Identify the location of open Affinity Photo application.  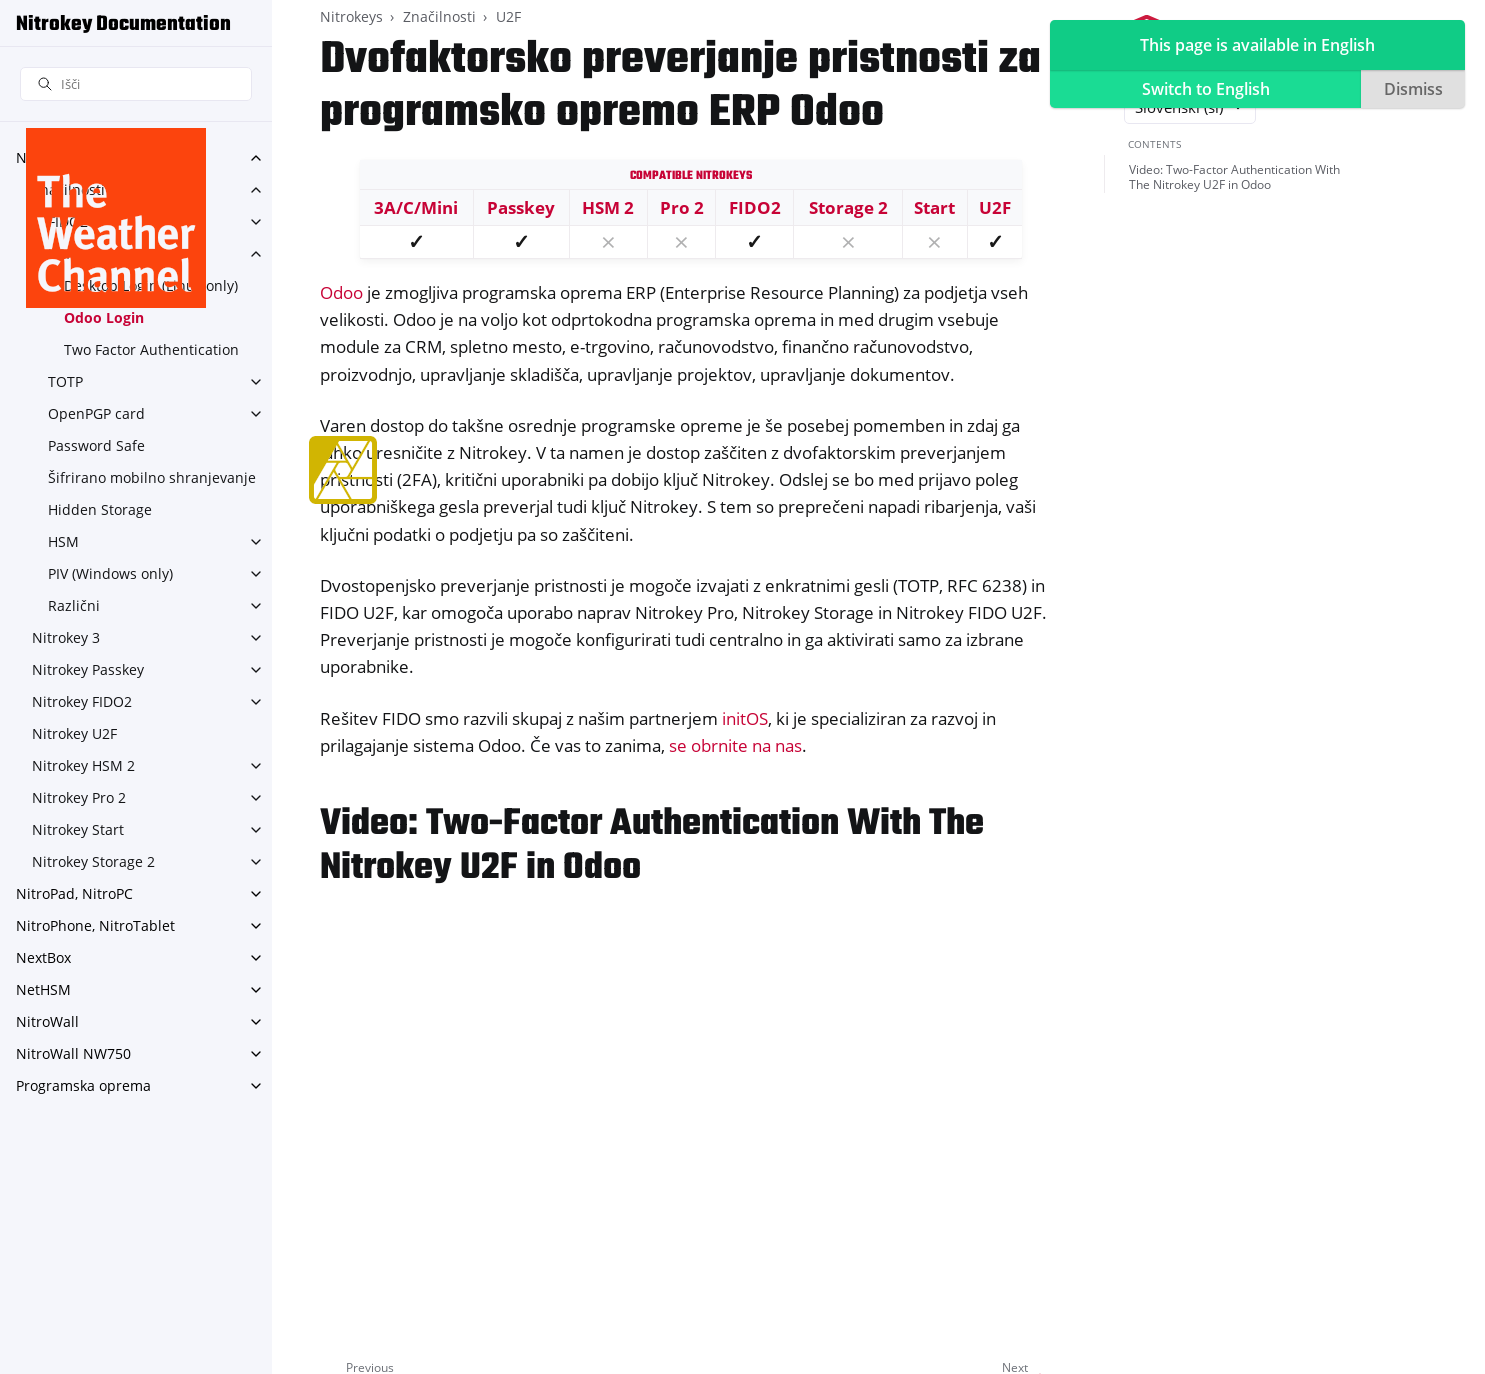
(343, 470).